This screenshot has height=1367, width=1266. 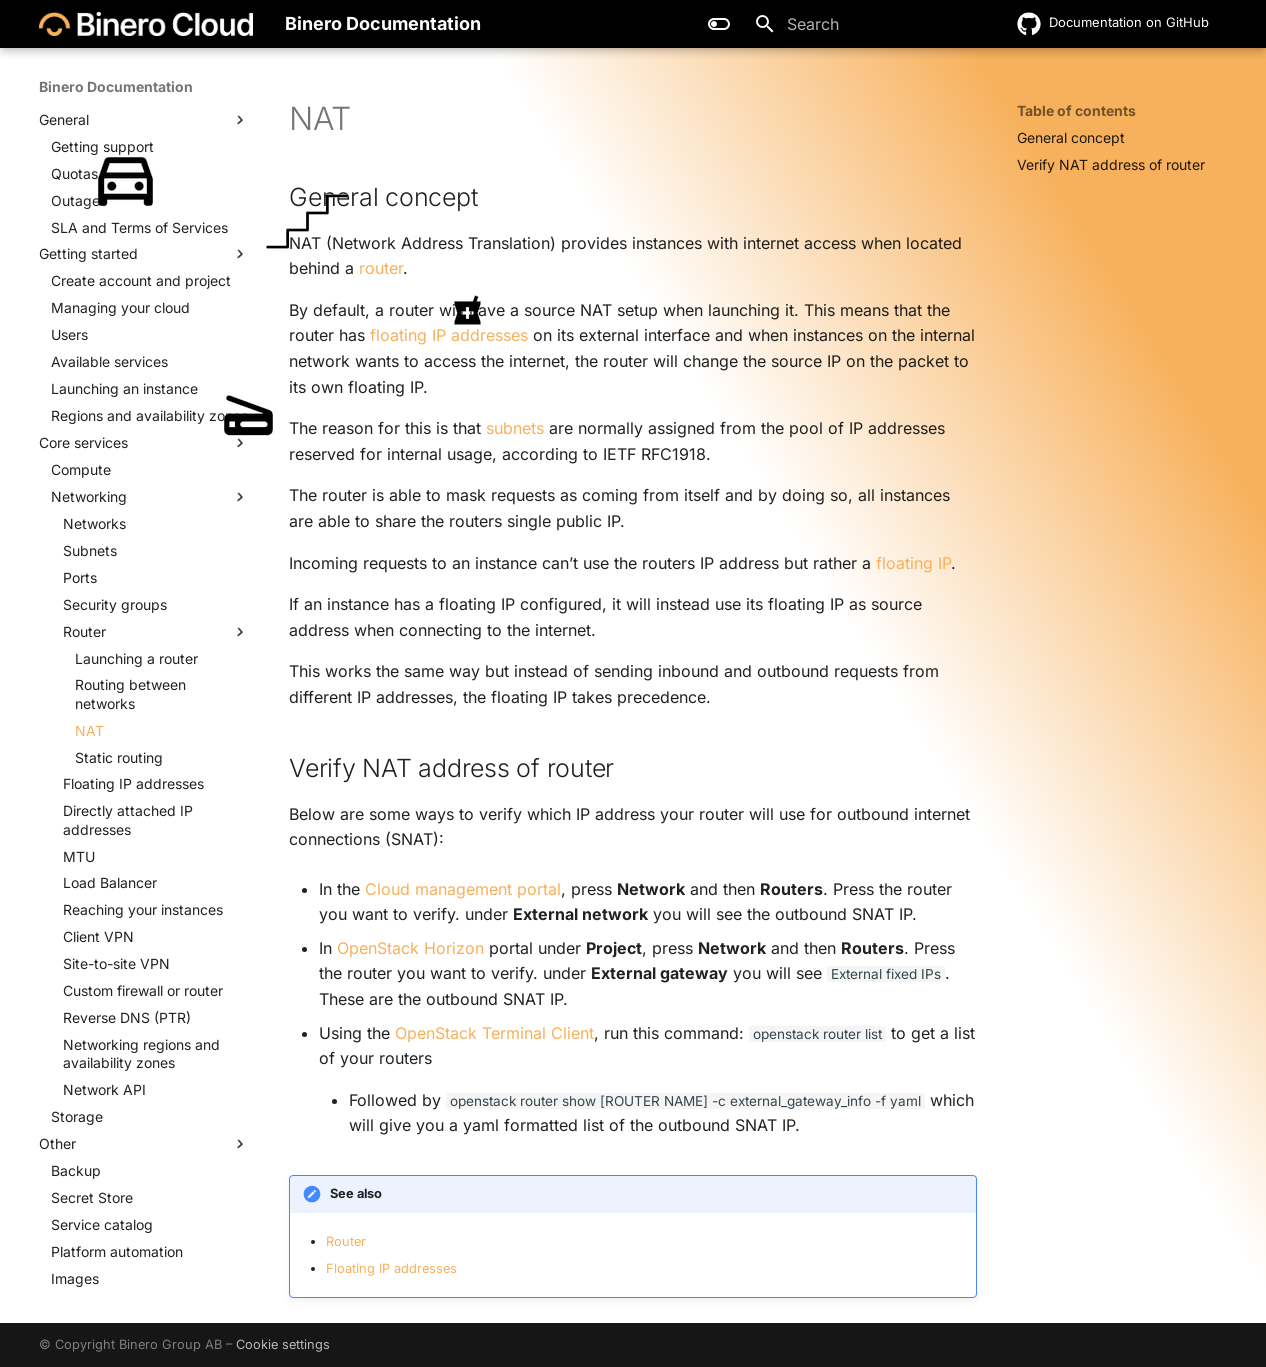 What do you see at coordinates (307, 221) in the screenshot?
I see `view step-by-step instructions or progress` at bounding box center [307, 221].